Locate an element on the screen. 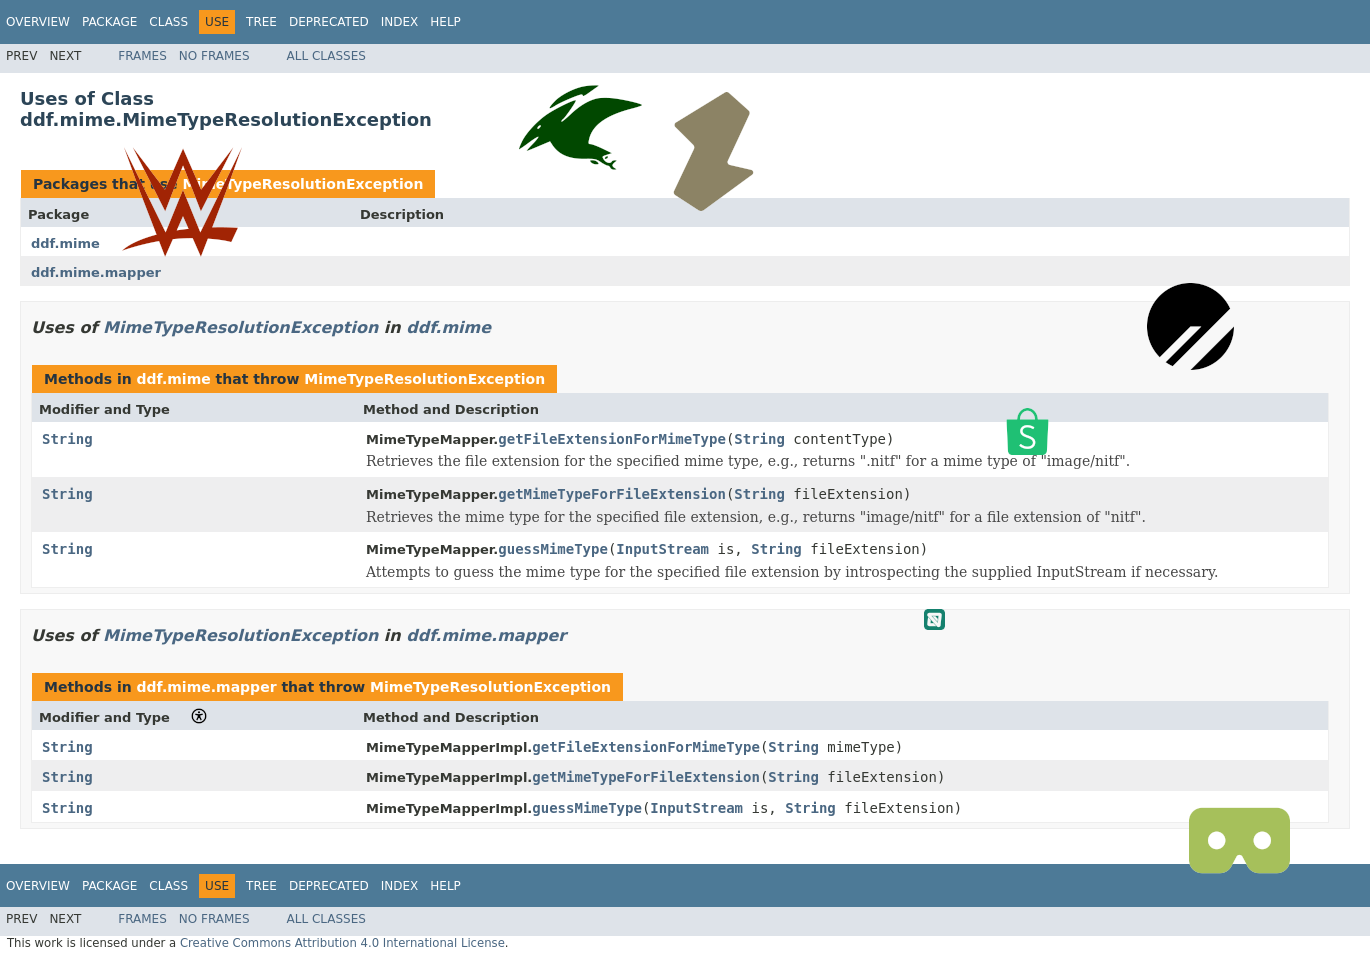  mock service worker (MSW) library logo is located at coordinates (934, 619).